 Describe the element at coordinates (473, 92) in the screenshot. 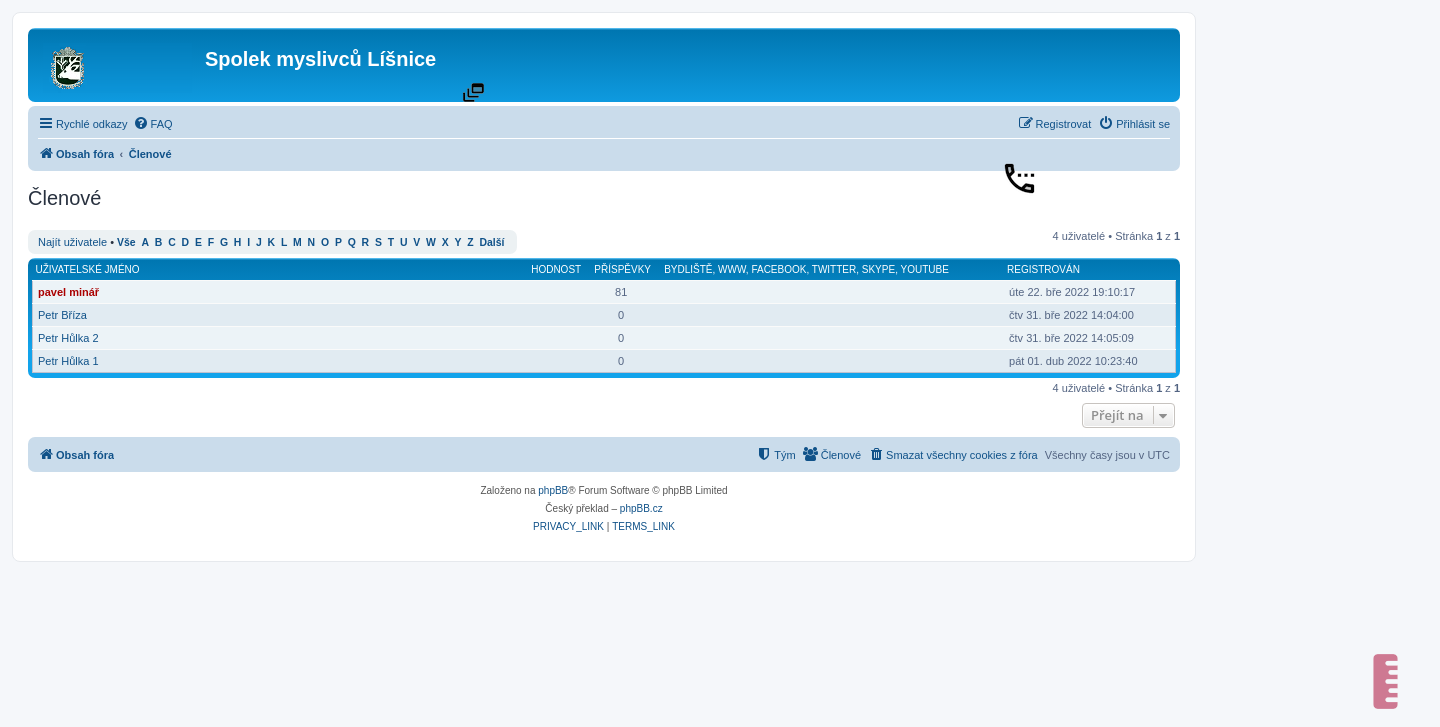

I see `view dynamic content feed` at that location.